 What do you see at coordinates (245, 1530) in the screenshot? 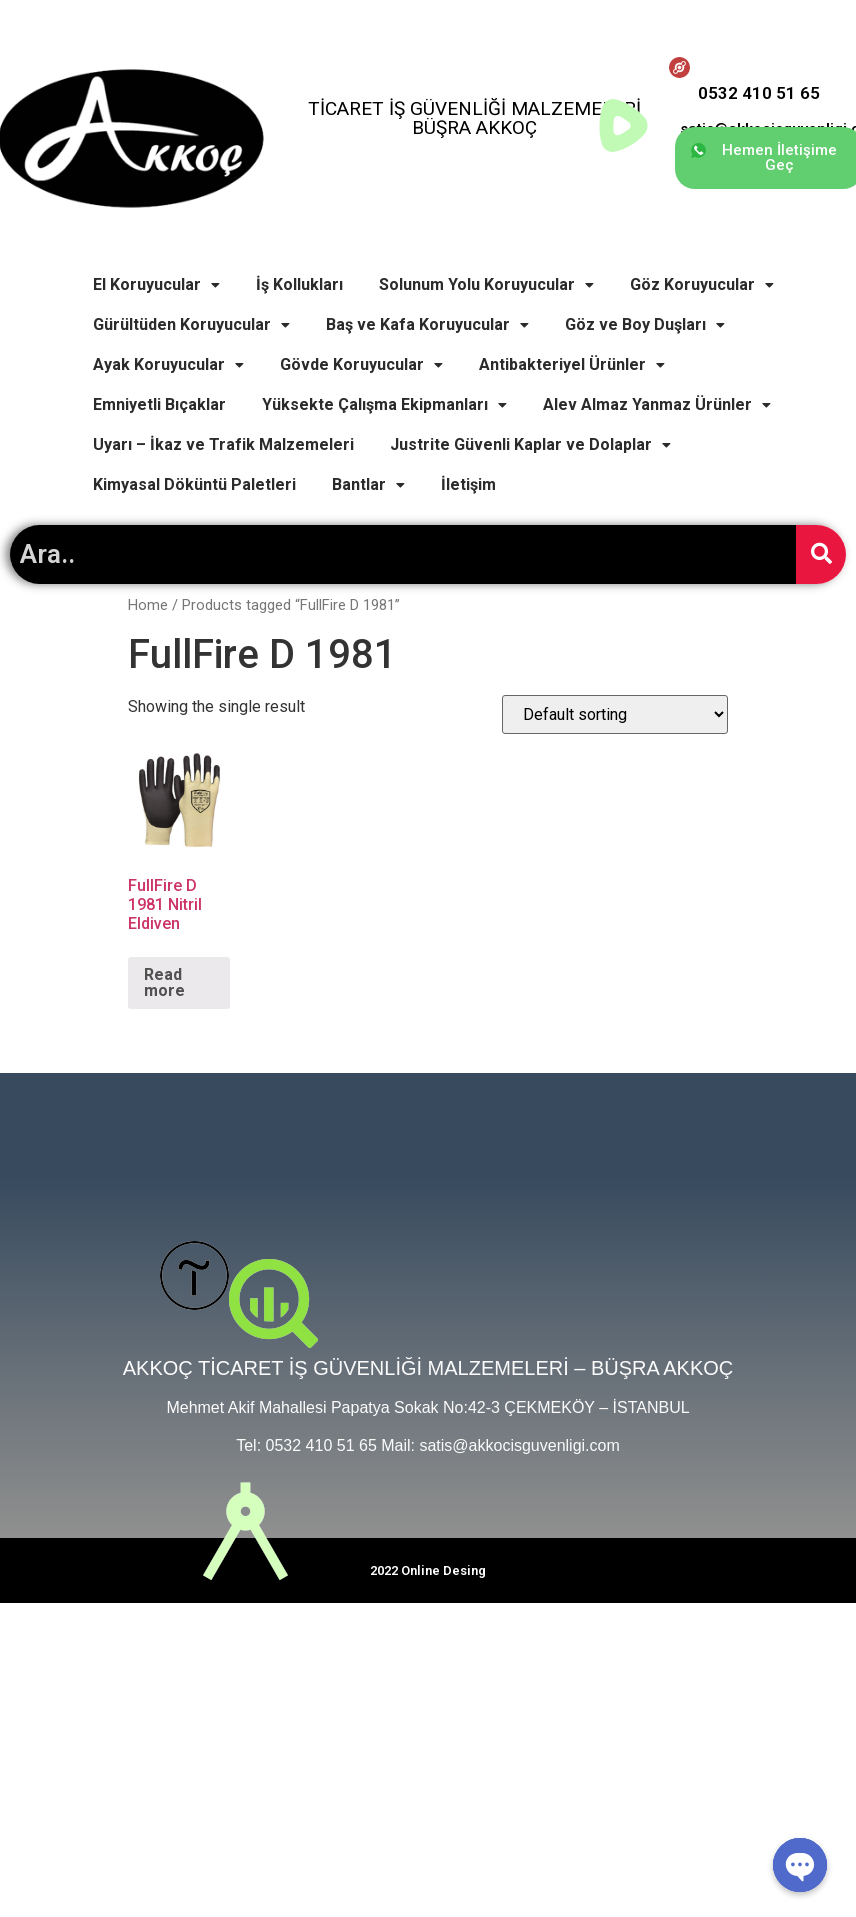
I see `access drawing or design tools` at bounding box center [245, 1530].